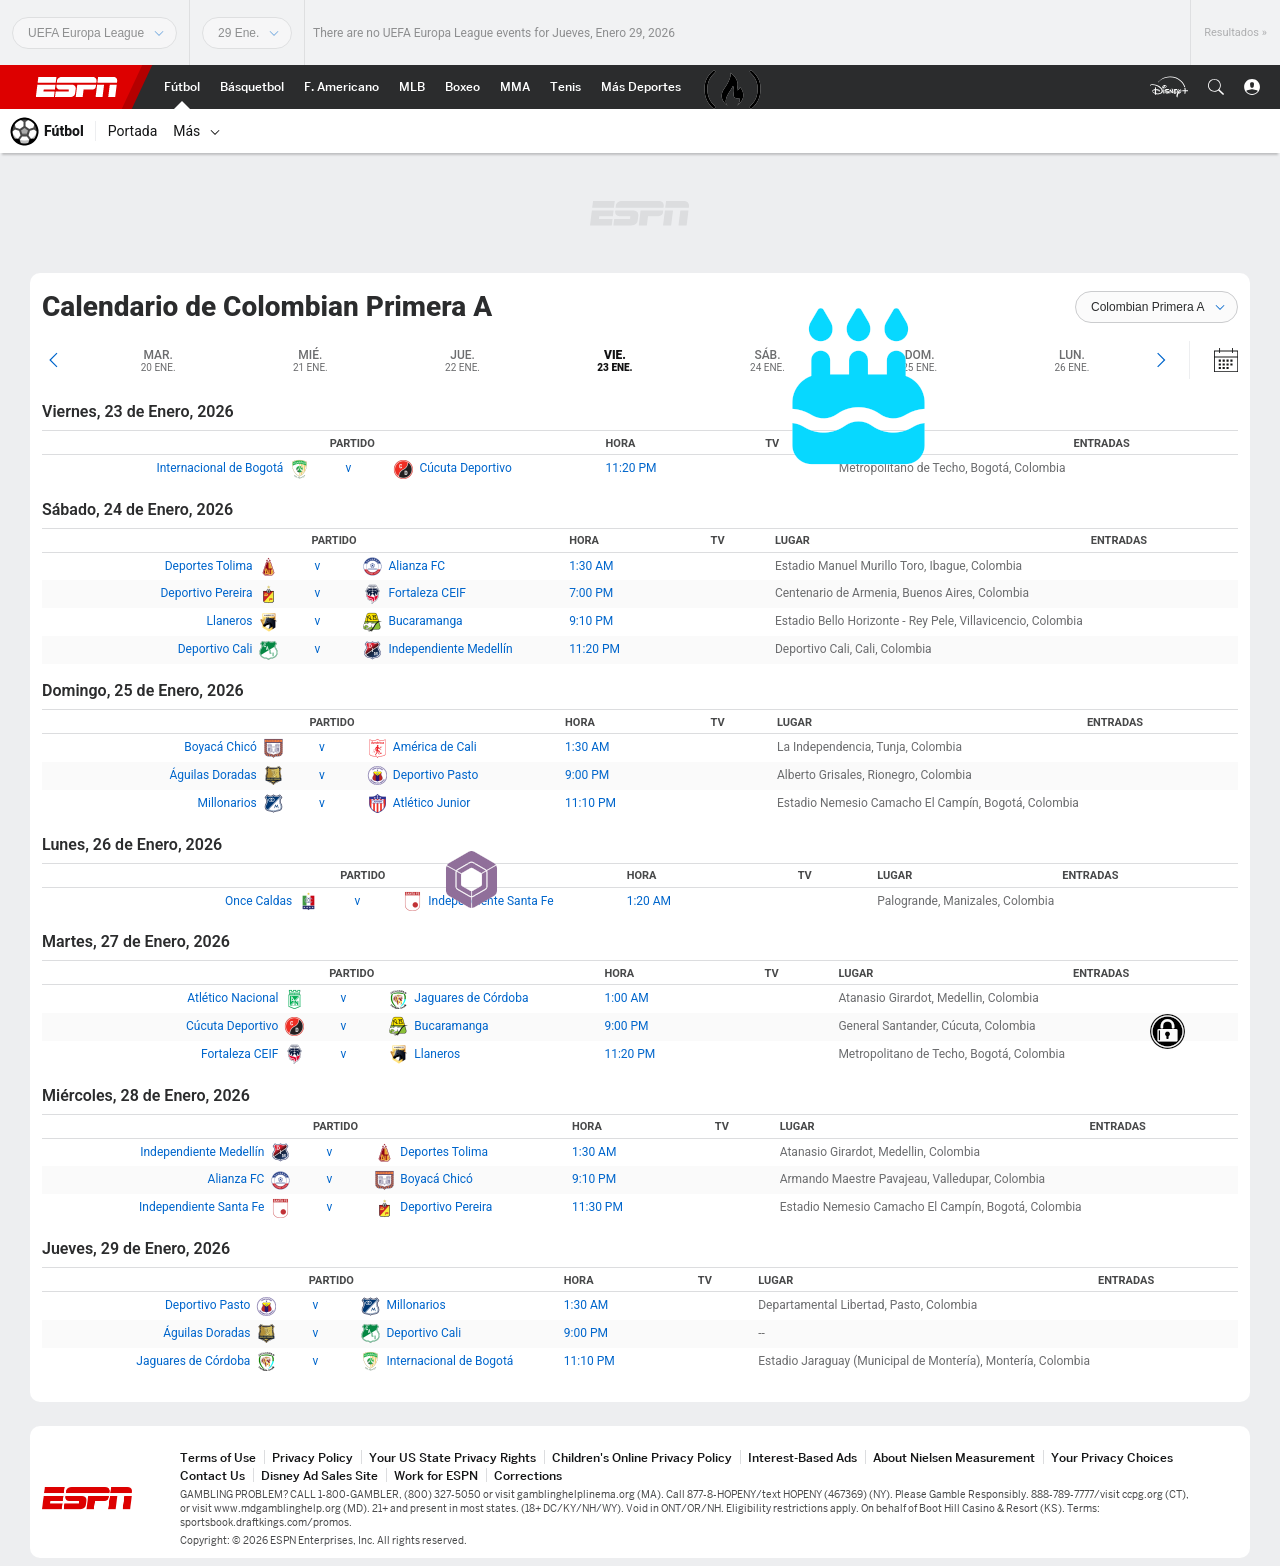 The height and width of the screenshot is (1566, 1280). I want to click on expeditedssl brand logo, so click(1167, 1031).